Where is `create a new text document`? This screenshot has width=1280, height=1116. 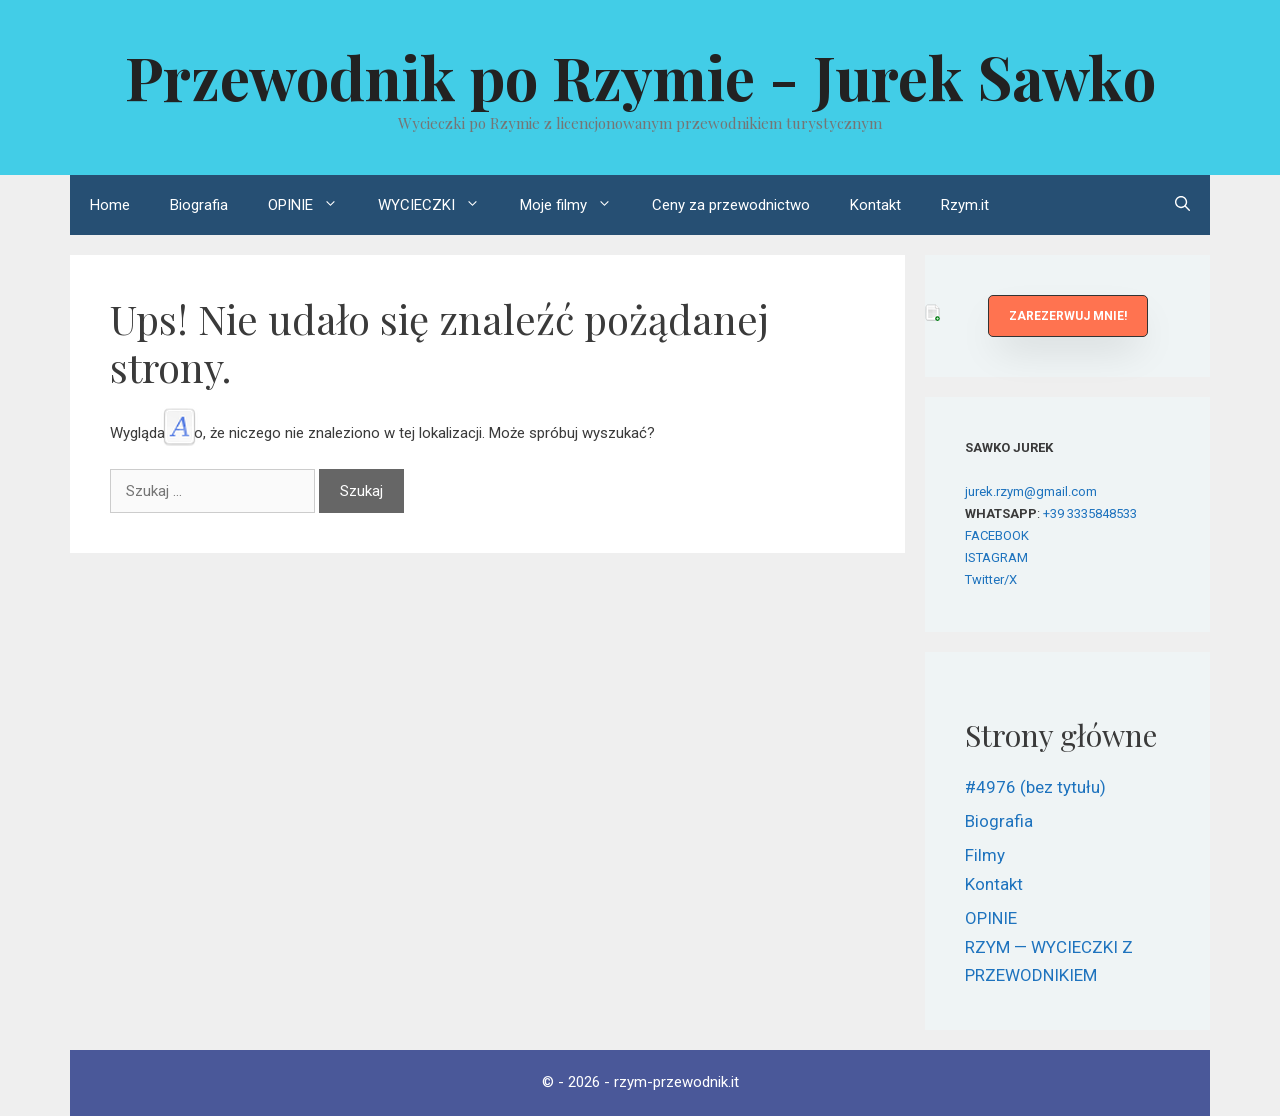
create a new text document is located at coordinates (932, 312).